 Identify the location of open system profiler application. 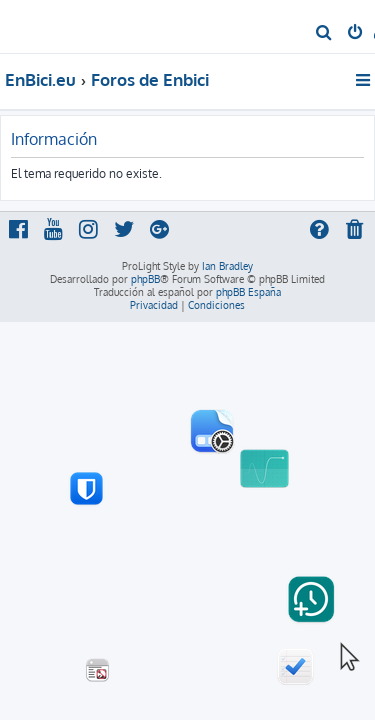
(212, 431).